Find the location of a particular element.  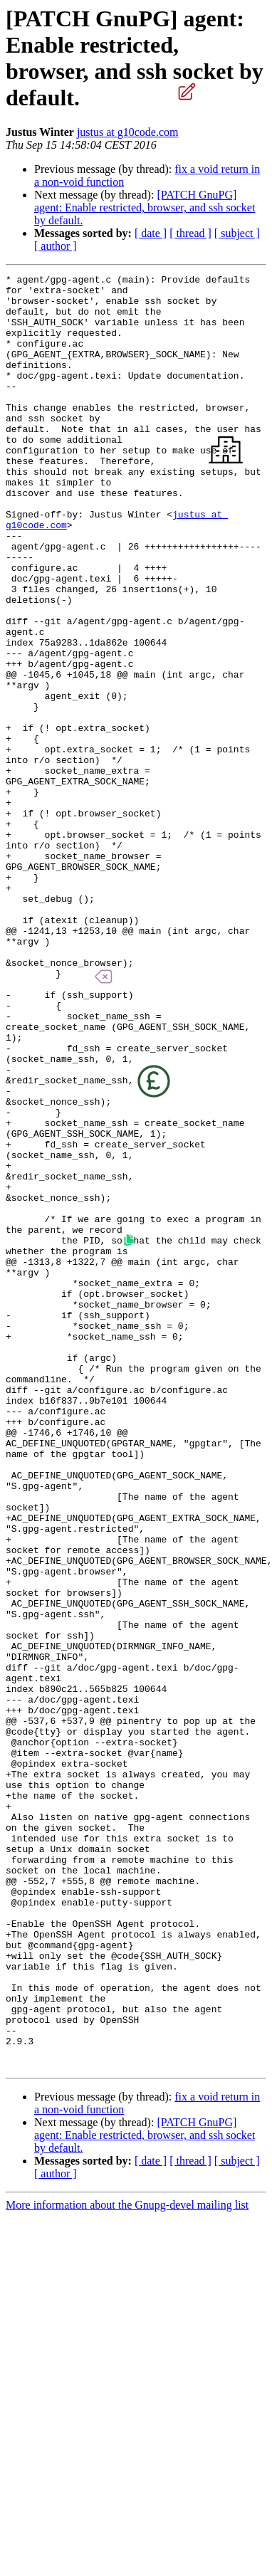

duplicate or copy a document is located at coordinates (129, 1240).